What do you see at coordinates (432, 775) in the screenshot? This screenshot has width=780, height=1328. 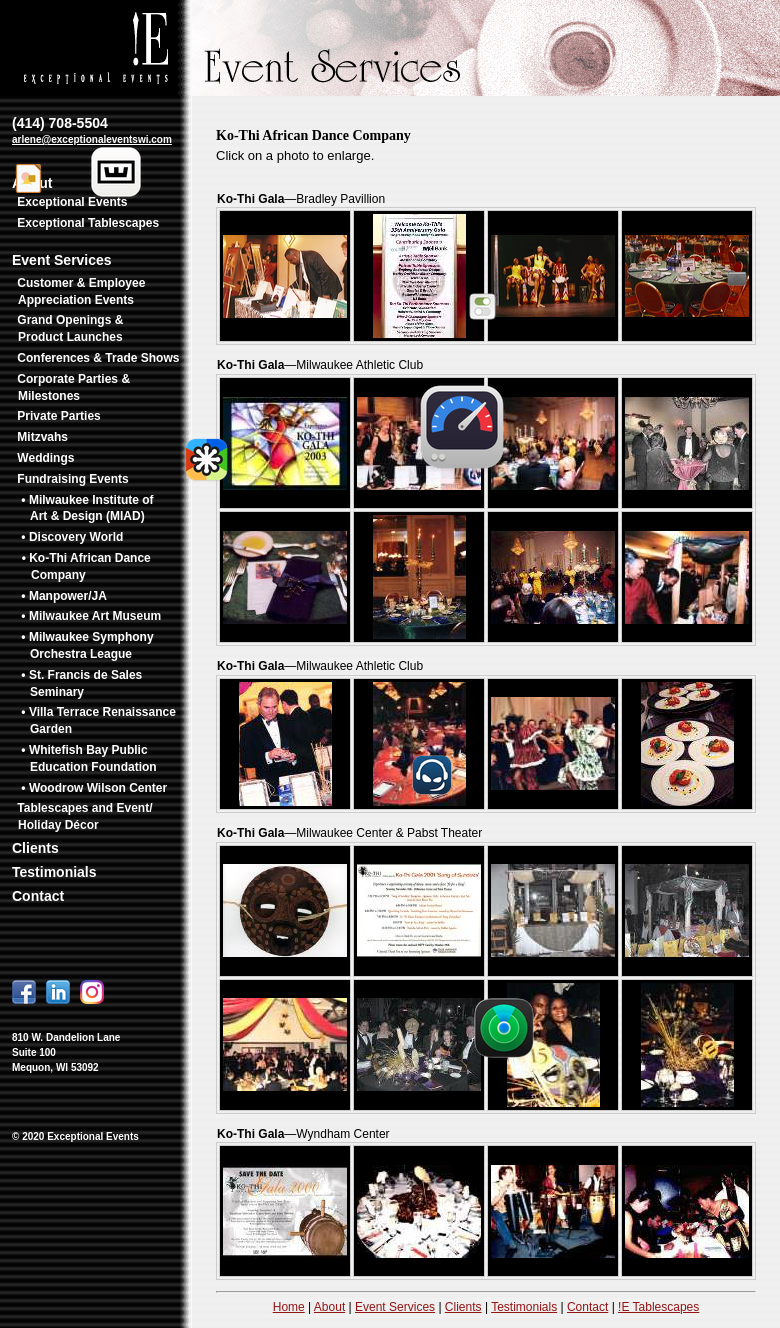 I see `open TeamSpeak voice chat app` at bounding box center [432, 775].